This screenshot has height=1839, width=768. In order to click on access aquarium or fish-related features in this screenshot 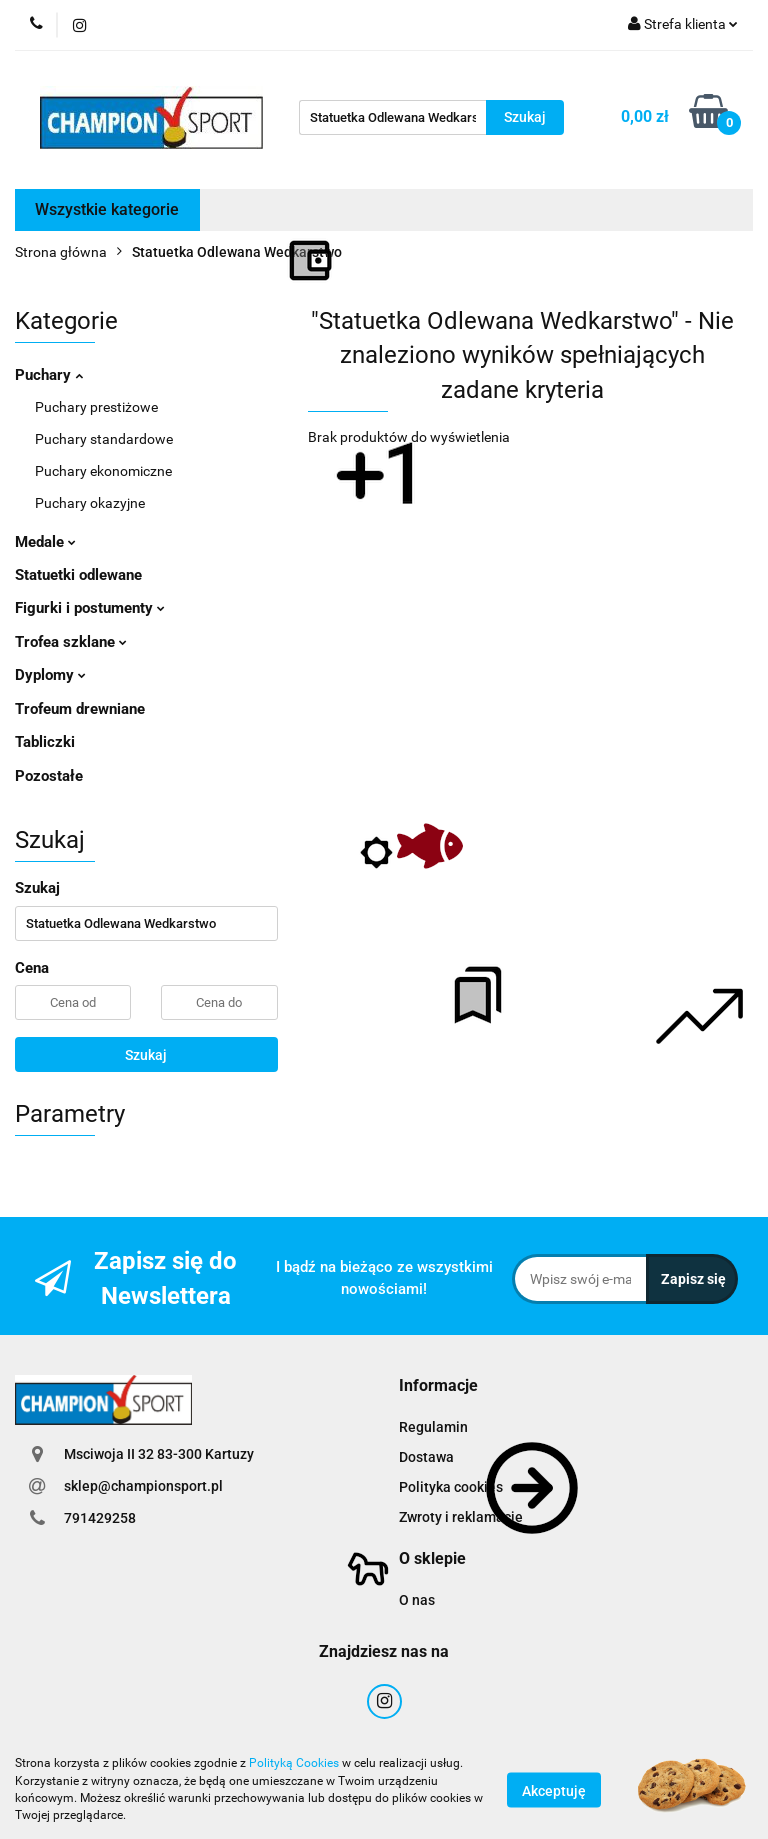, I will do `click(430, 846)`.